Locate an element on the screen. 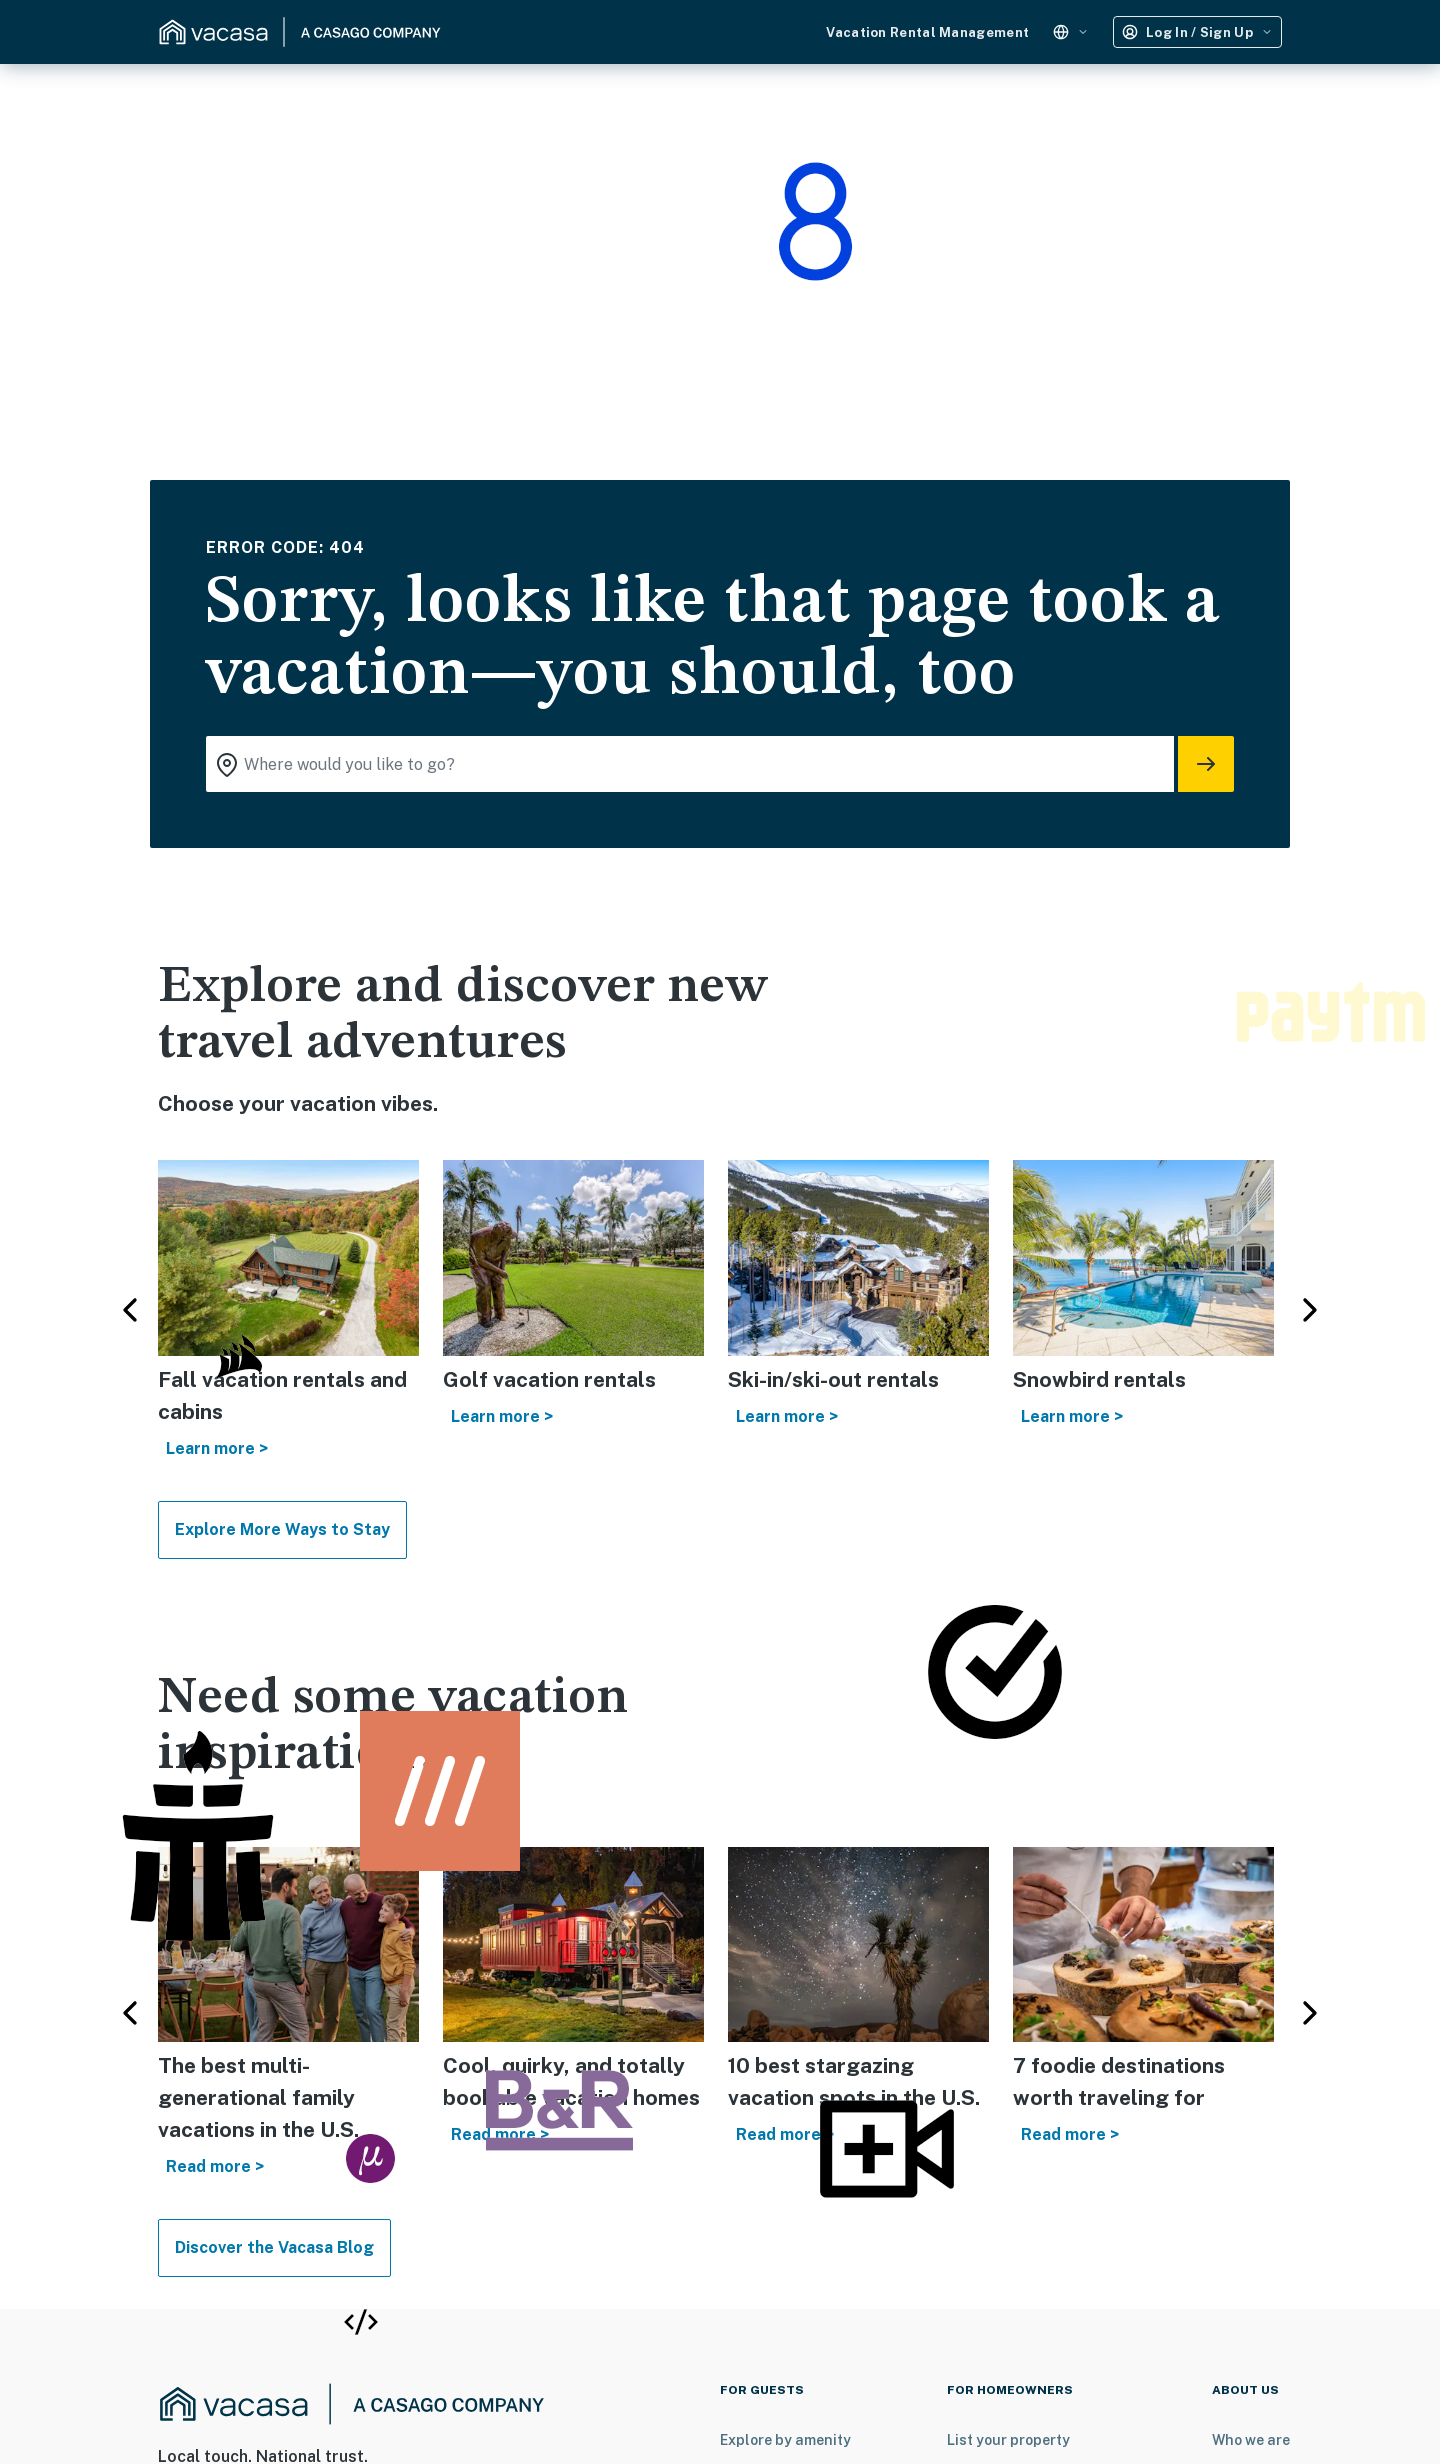  open microeditor application is located at coordinates (370, 2158).